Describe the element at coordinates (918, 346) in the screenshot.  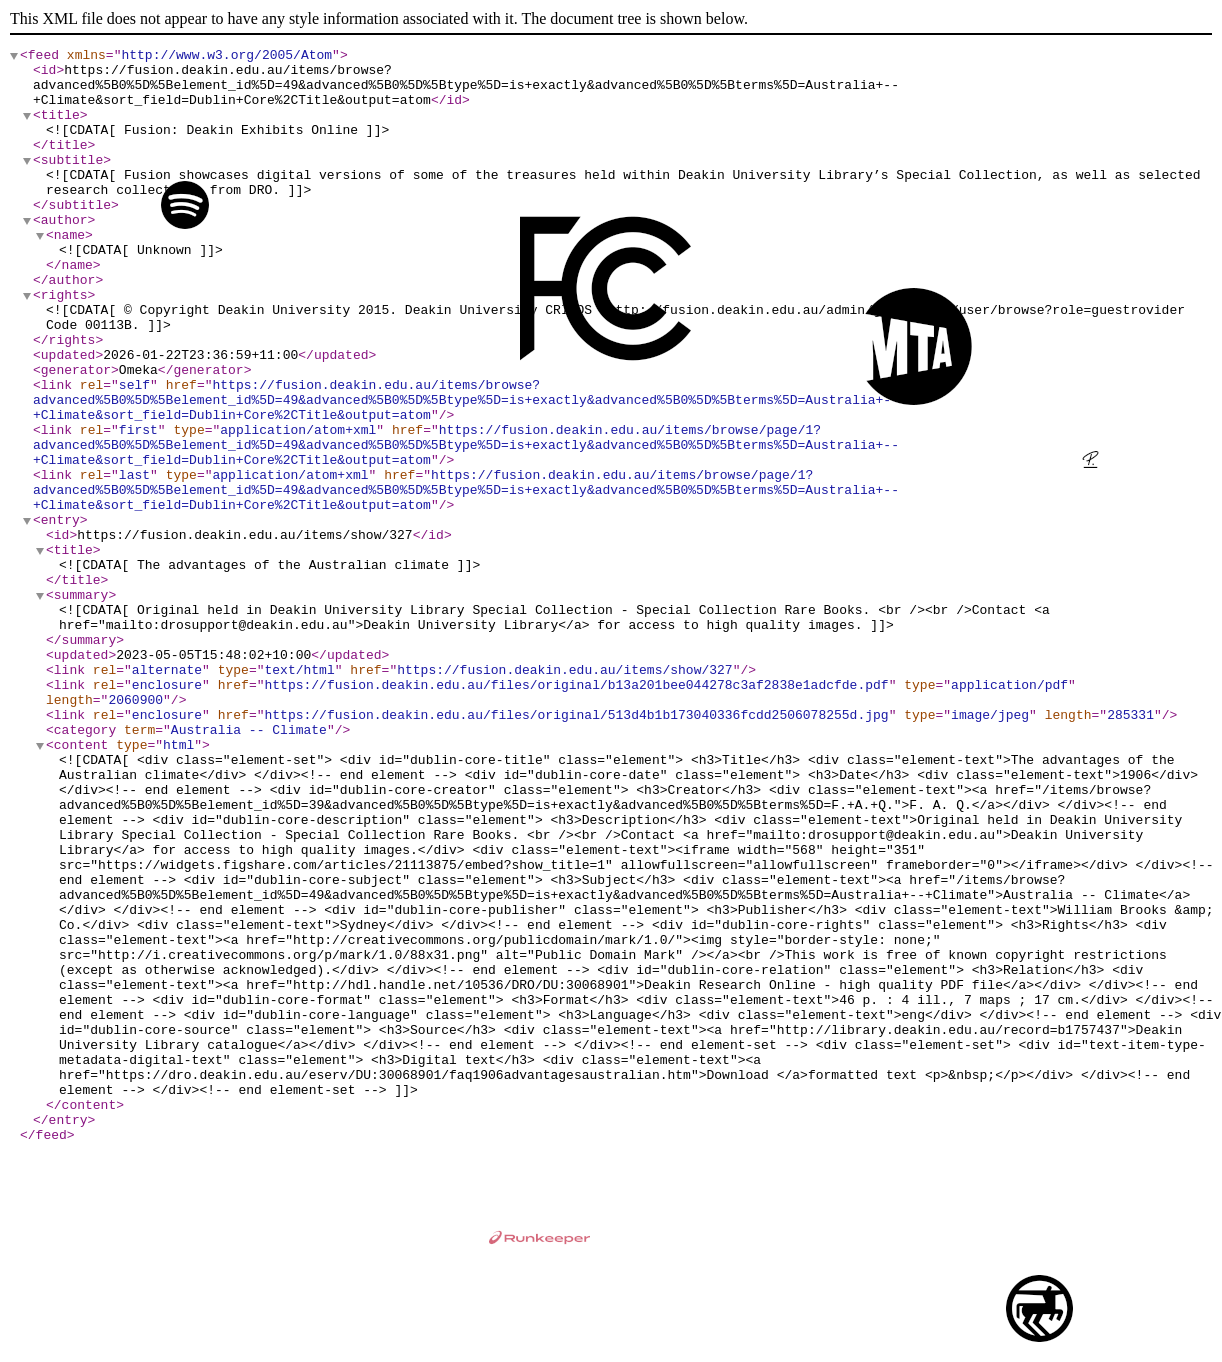
I see `Metropolitan Transportation Authority (MTA) logo` at that location.